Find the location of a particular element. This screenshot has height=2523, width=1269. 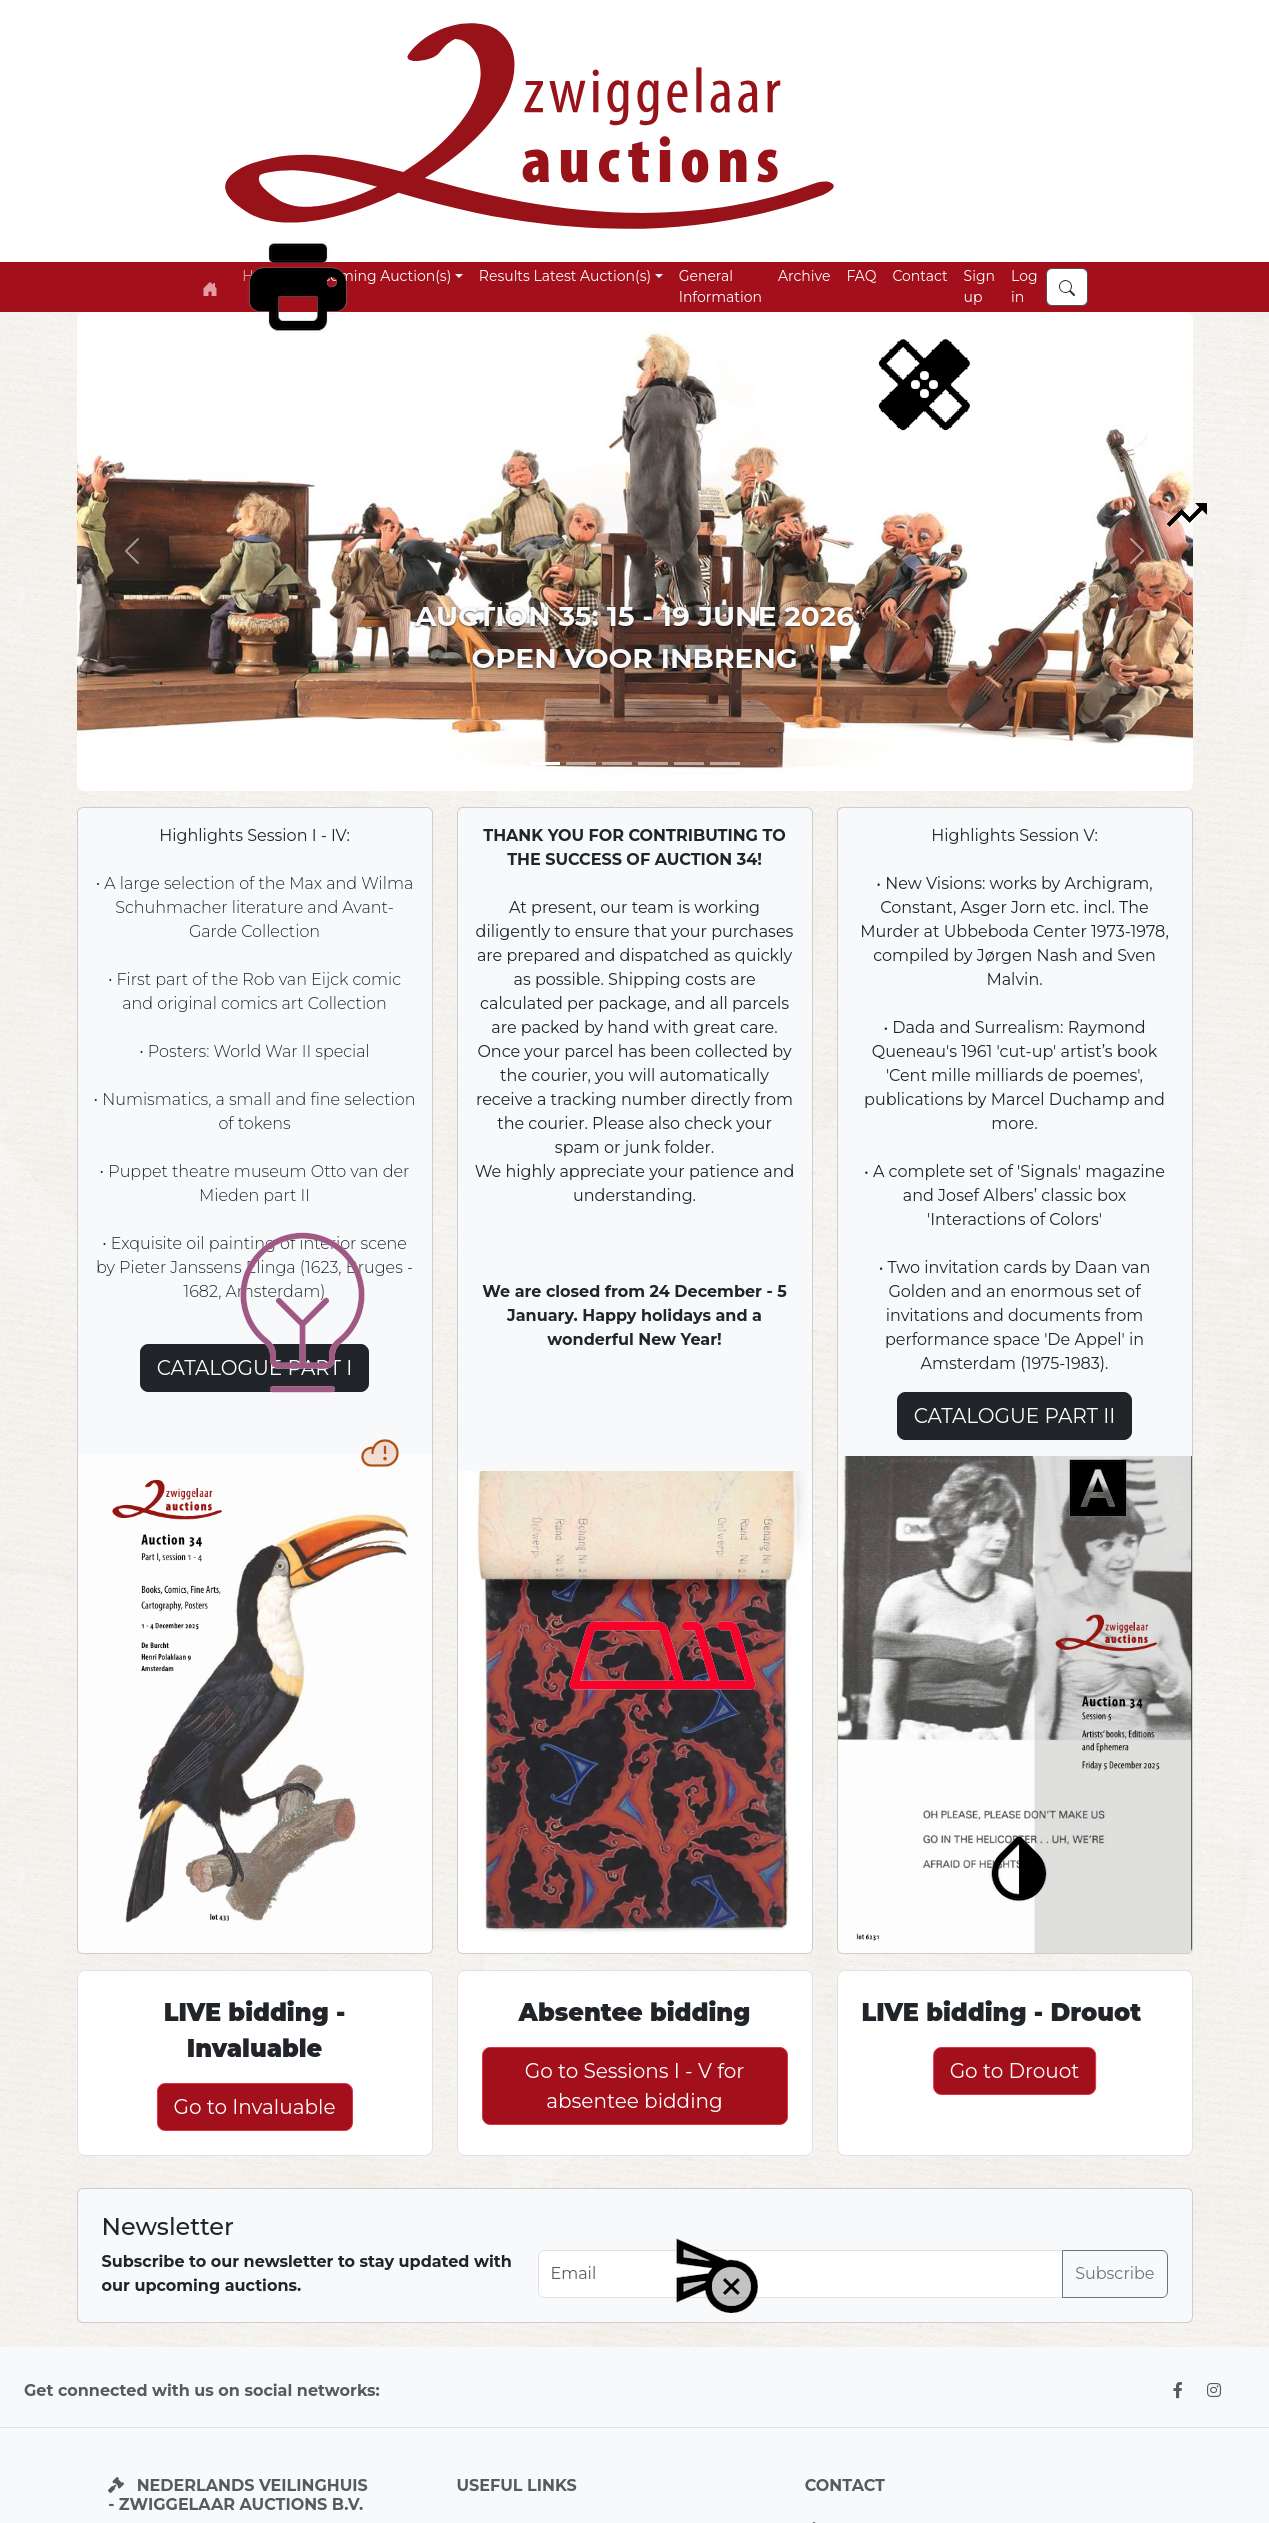

toggle idea or tip suggestions is located at coordinates (302, 1312).